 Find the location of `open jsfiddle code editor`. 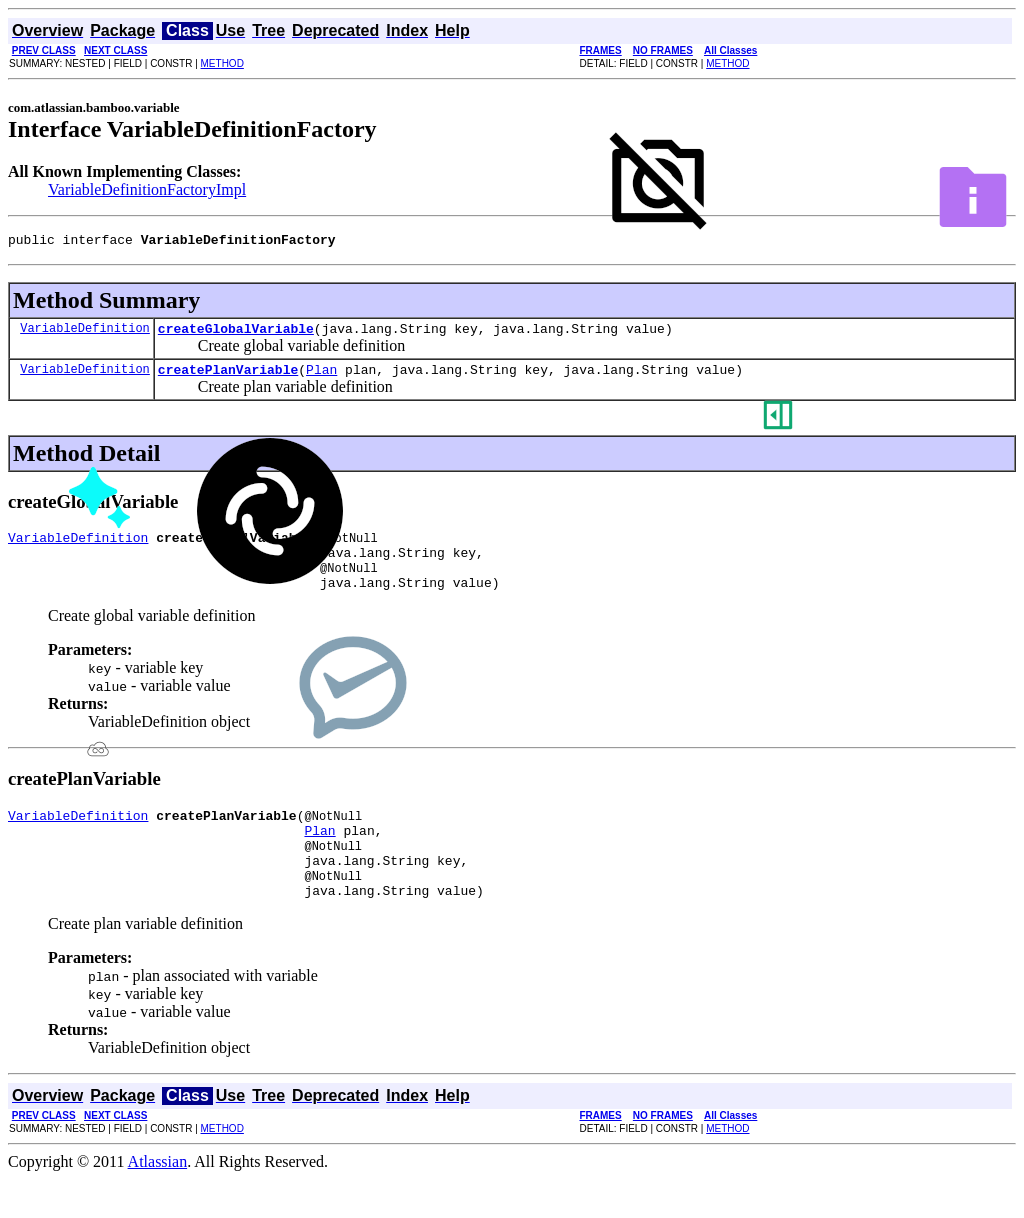

open jsfiddle code editor is located at coordinates (98, 749).